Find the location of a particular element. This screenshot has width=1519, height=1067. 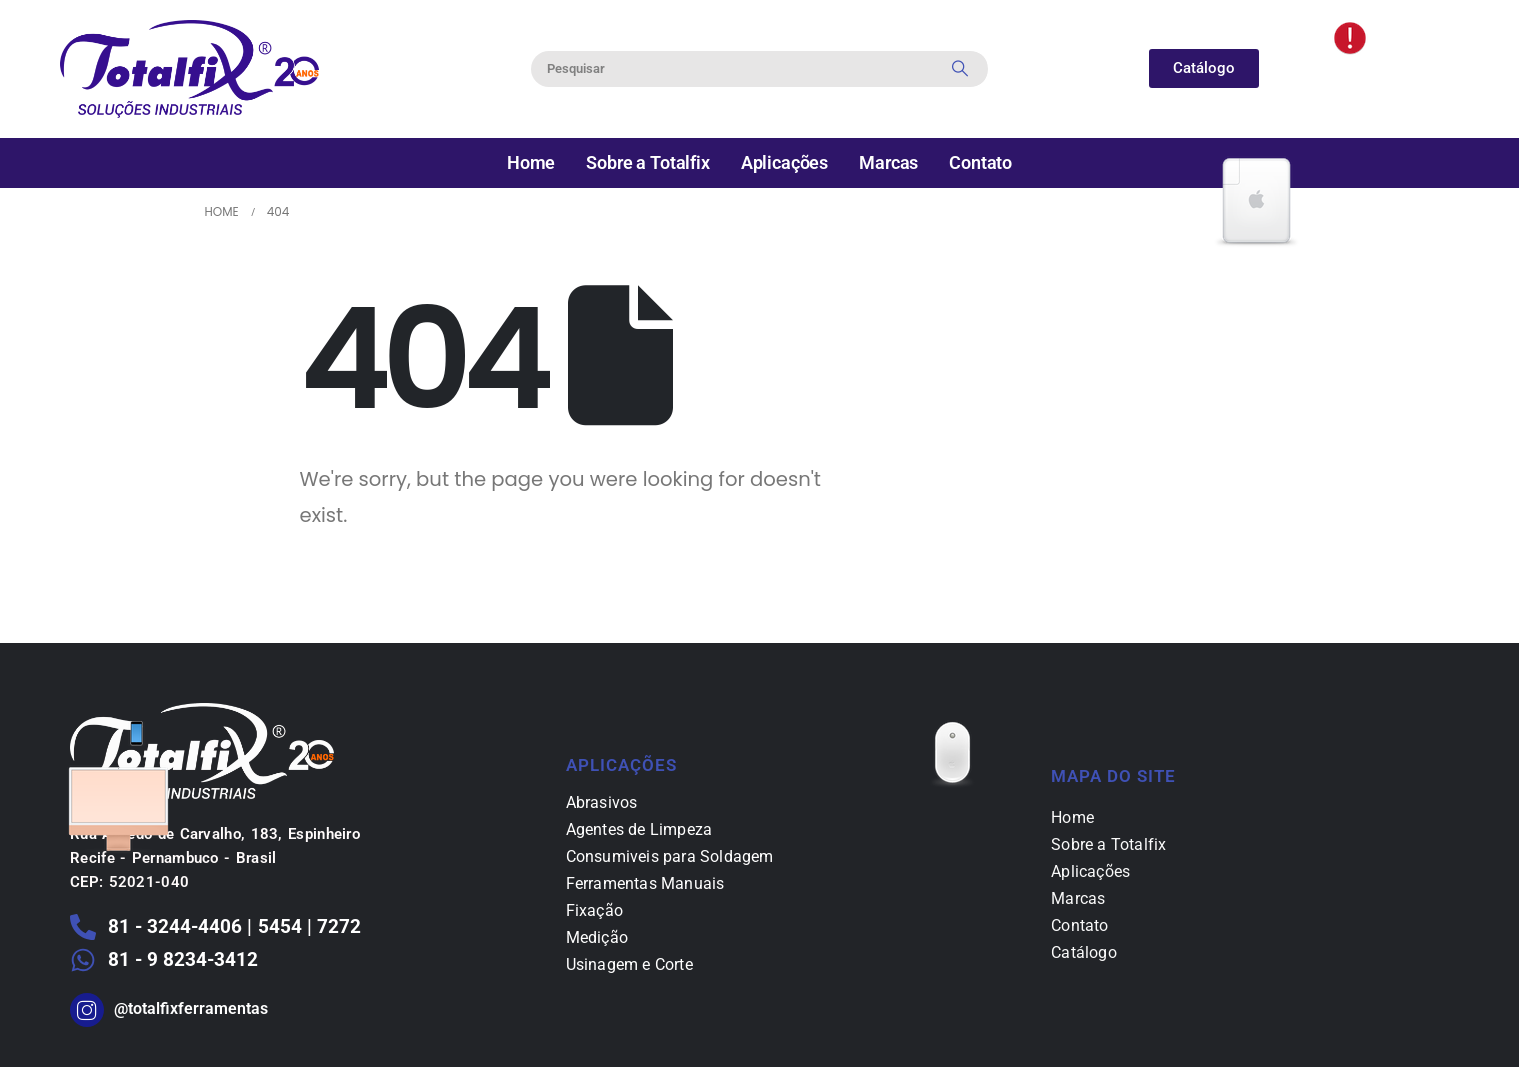

iPhone SE 2 device connected to your mac is located at coordinates (136, 733).